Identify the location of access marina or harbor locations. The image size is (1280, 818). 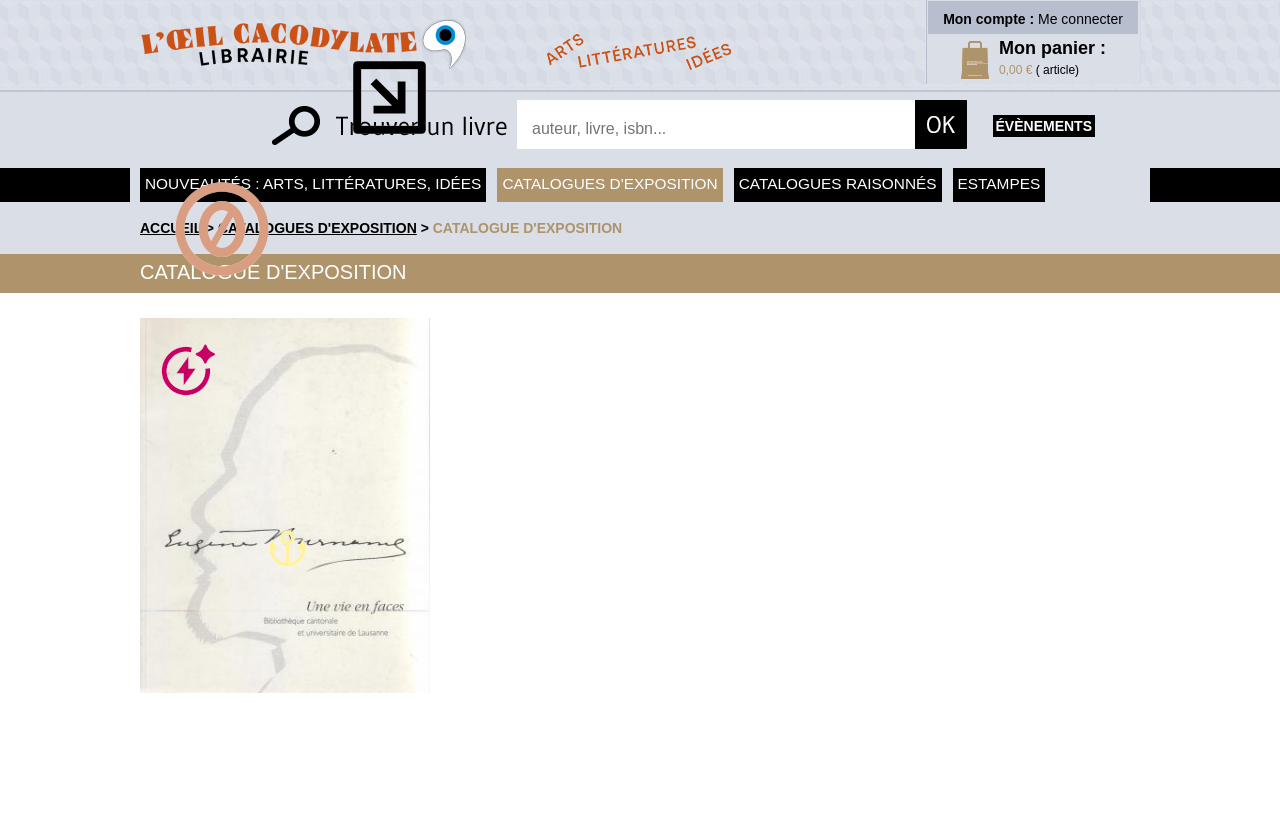
(287, 548).